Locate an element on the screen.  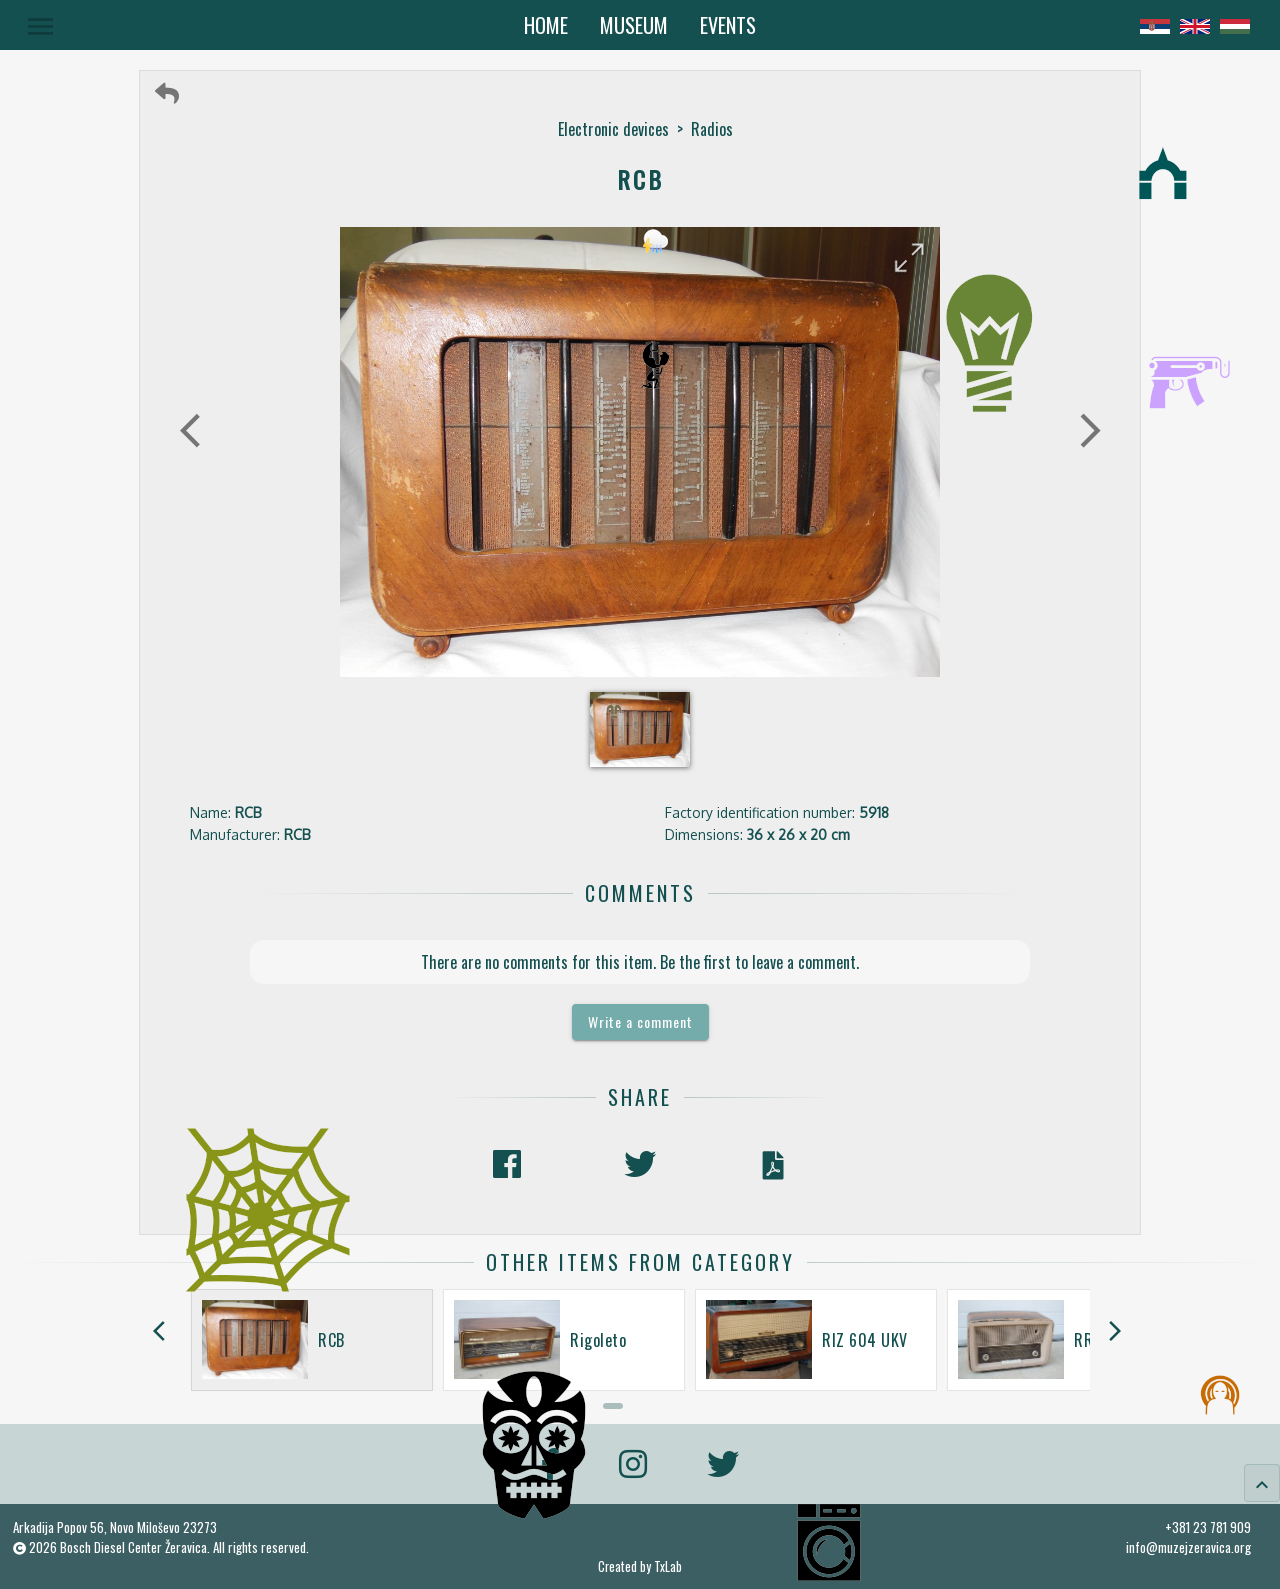
access bridge-building or construction features is located at coordinates (1163, 173).